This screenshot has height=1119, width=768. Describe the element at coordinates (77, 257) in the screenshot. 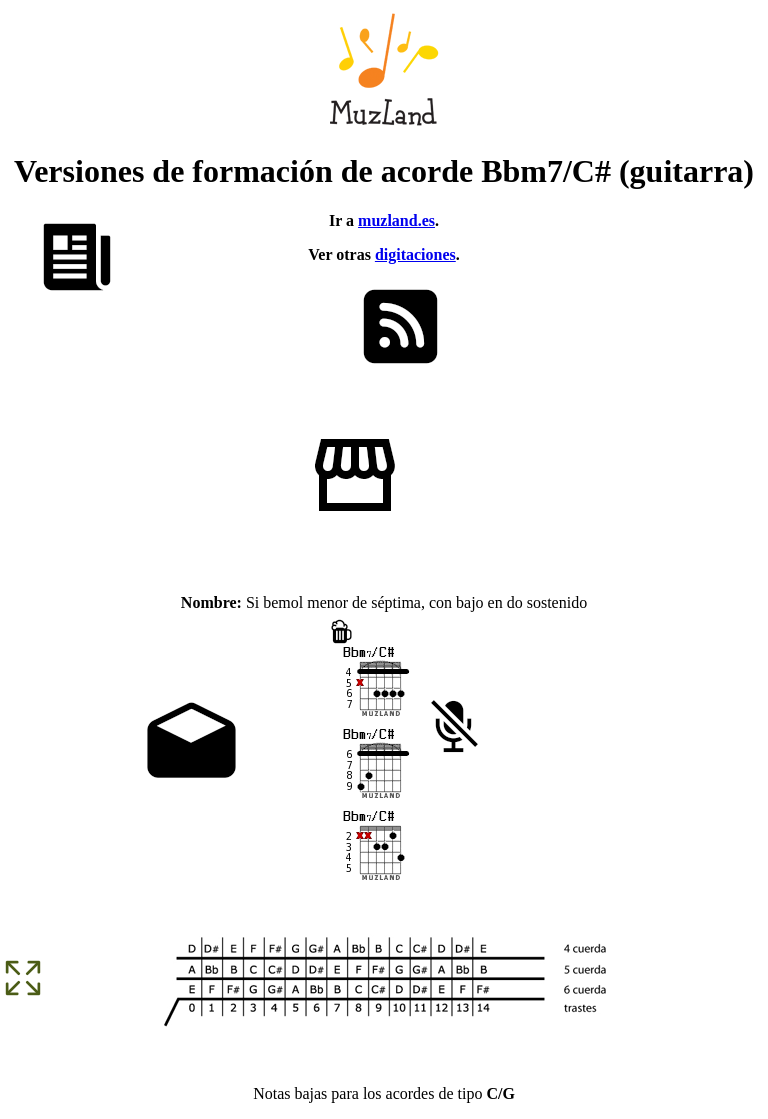

I see `view news or articles` at that location.